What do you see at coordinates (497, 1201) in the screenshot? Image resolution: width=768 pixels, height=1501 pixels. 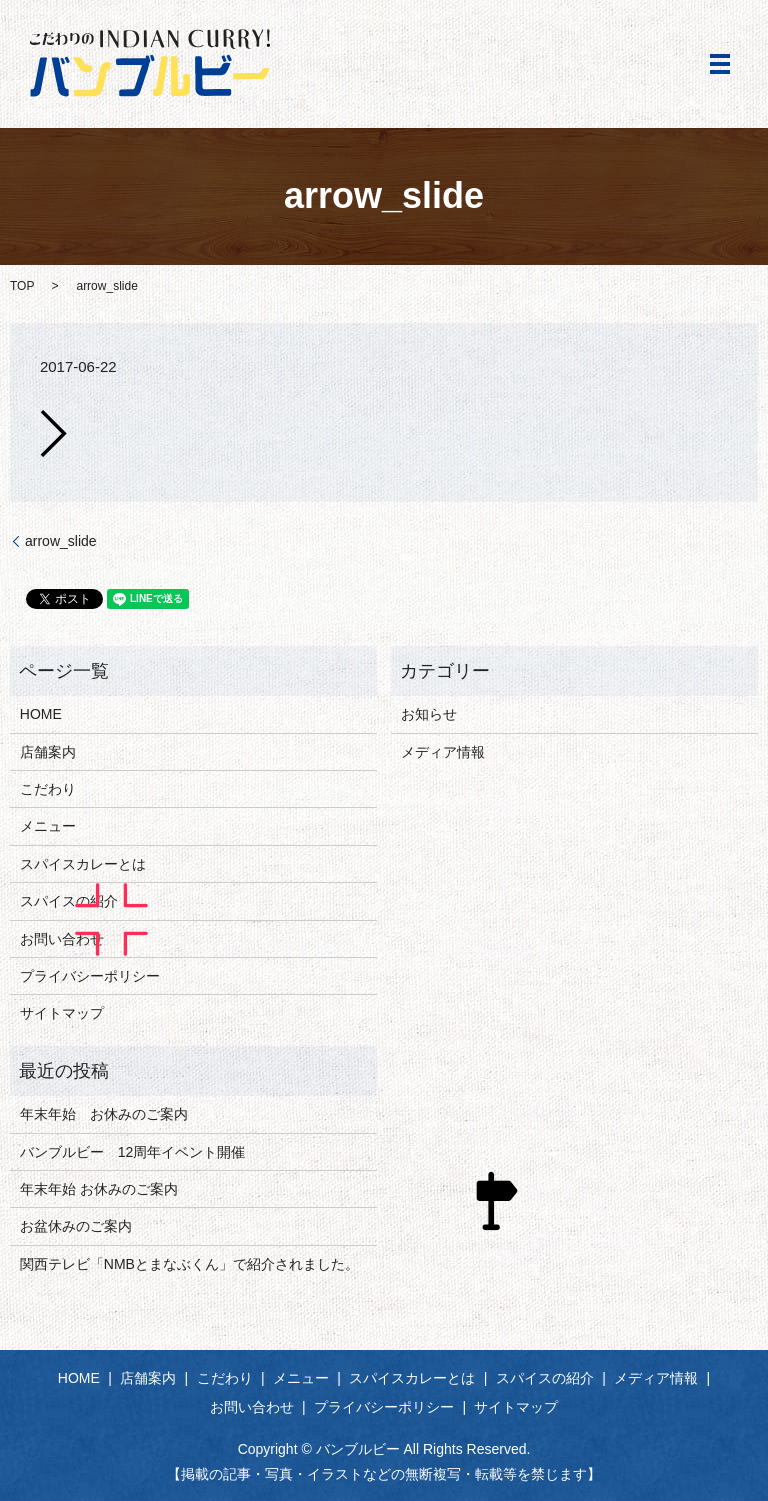 I see `navigate to the next step or section` at bounding box center [497, 1201].